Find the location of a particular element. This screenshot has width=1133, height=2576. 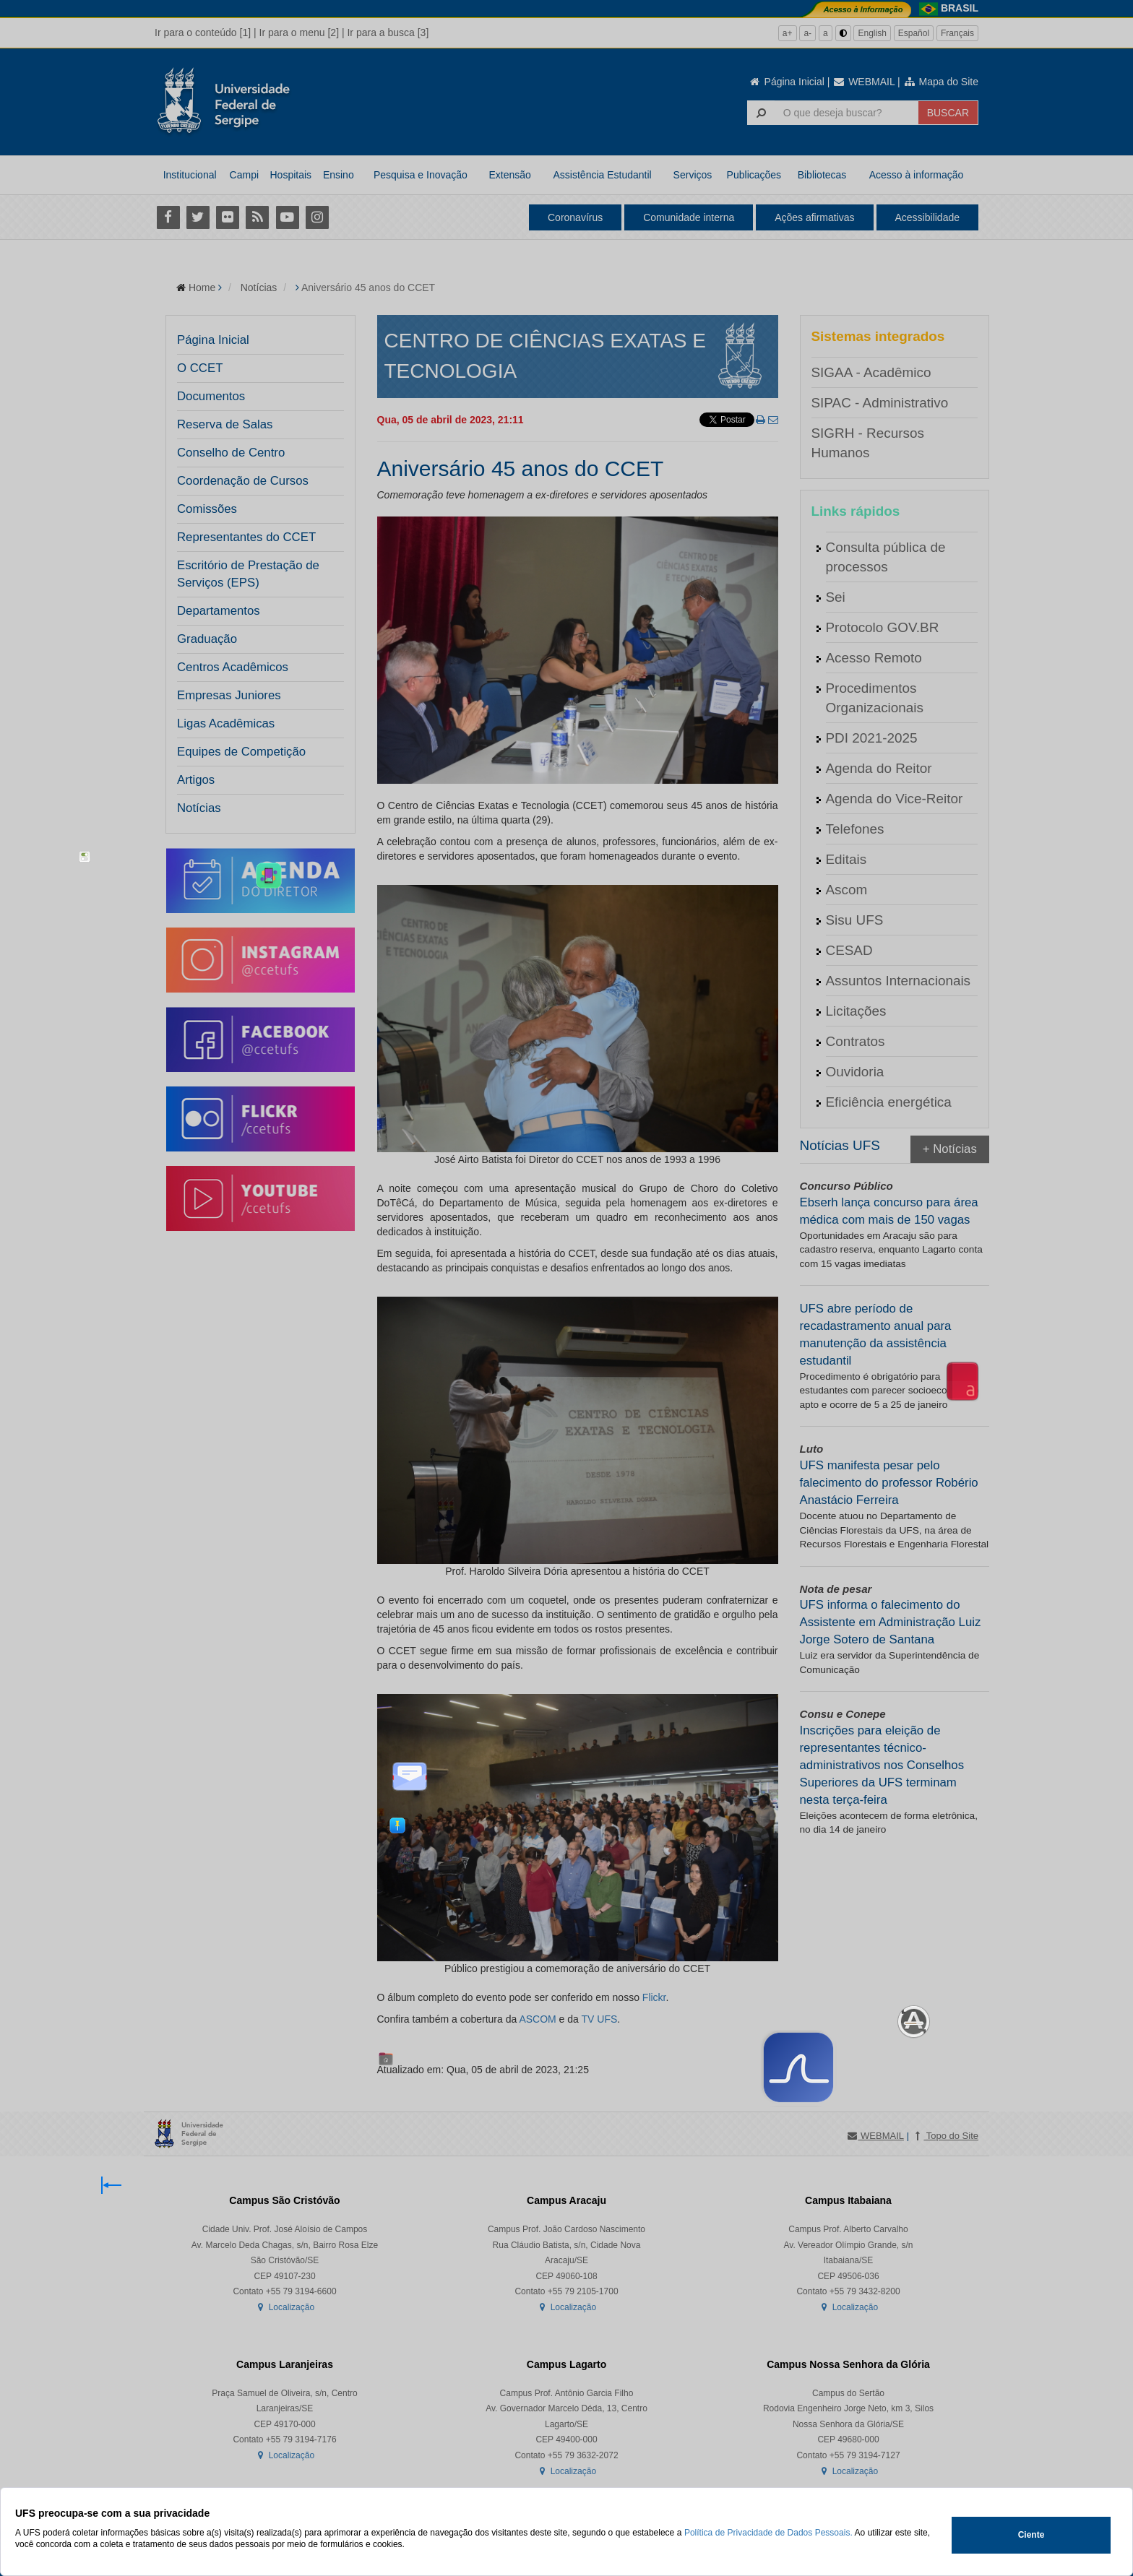

open the software update application is located at coordinates (913, 2021).